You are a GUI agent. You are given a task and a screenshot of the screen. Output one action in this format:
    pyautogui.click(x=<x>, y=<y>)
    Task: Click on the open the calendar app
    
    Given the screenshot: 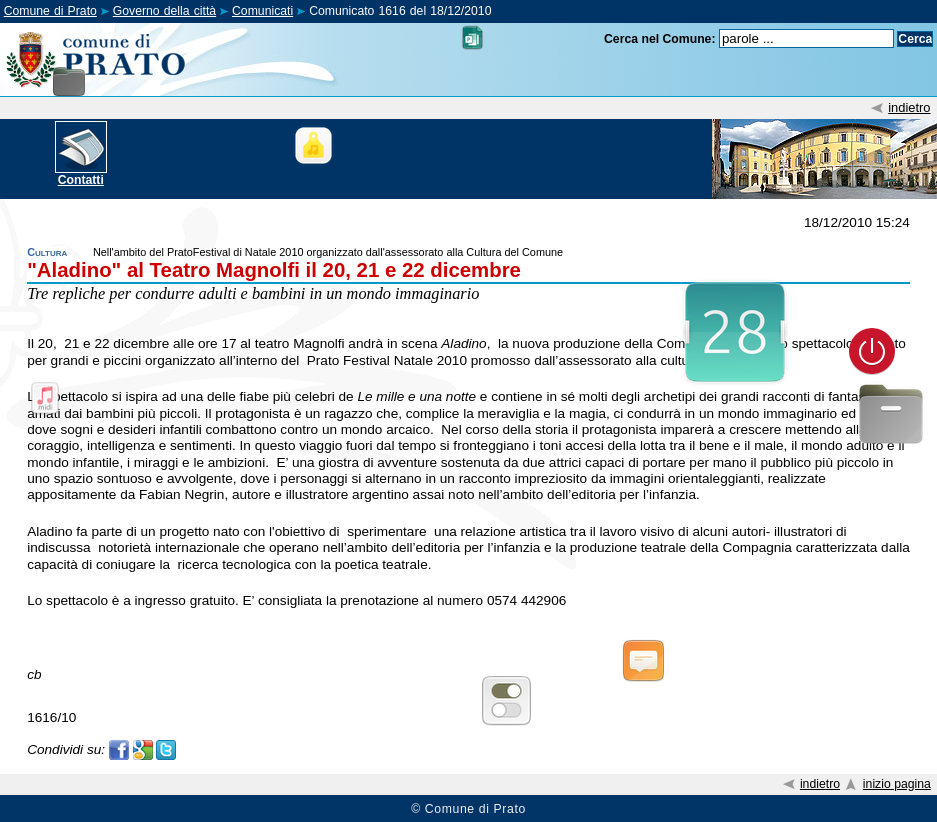 What is the action you would take?
    pyautogui.click(x=735, y=332)
    